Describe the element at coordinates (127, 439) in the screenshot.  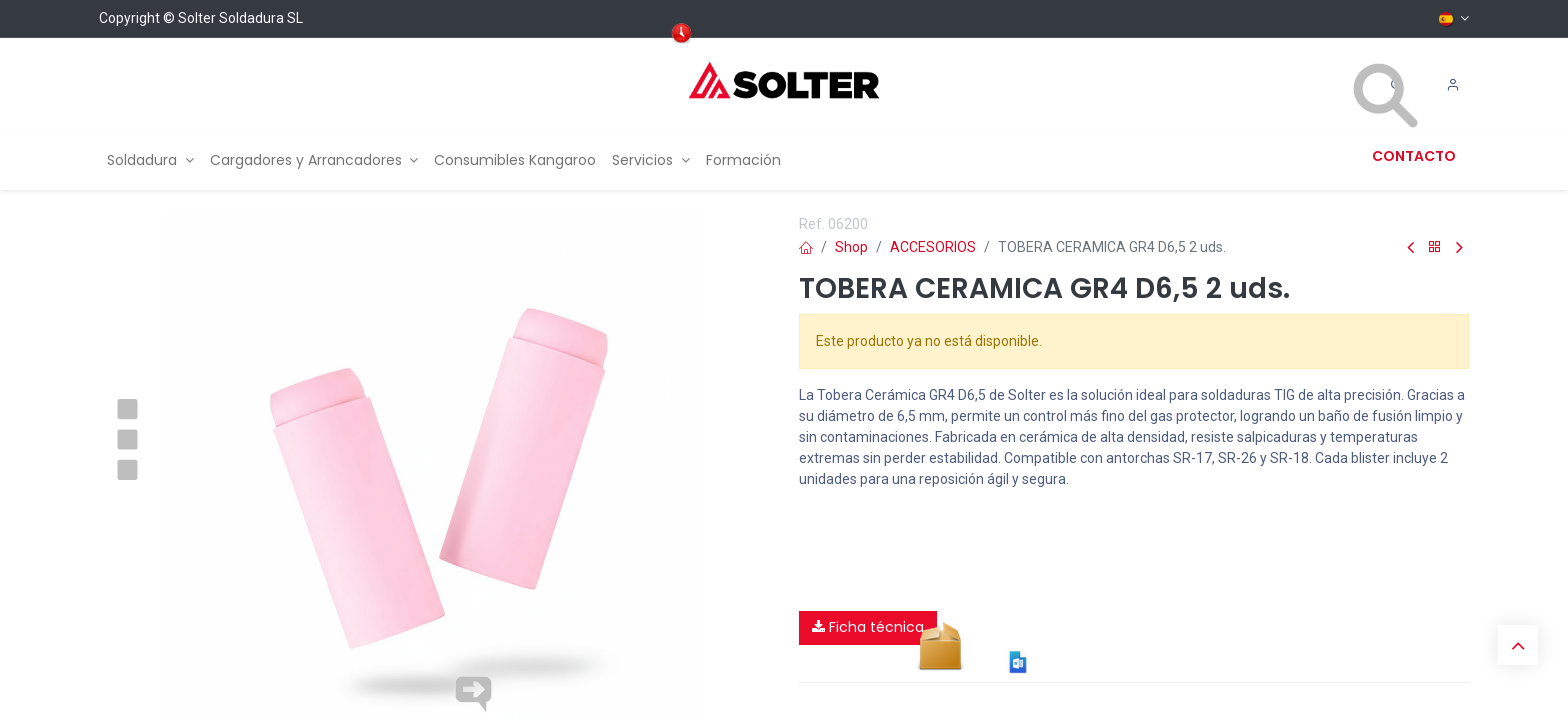
I see `view more options` at that location.